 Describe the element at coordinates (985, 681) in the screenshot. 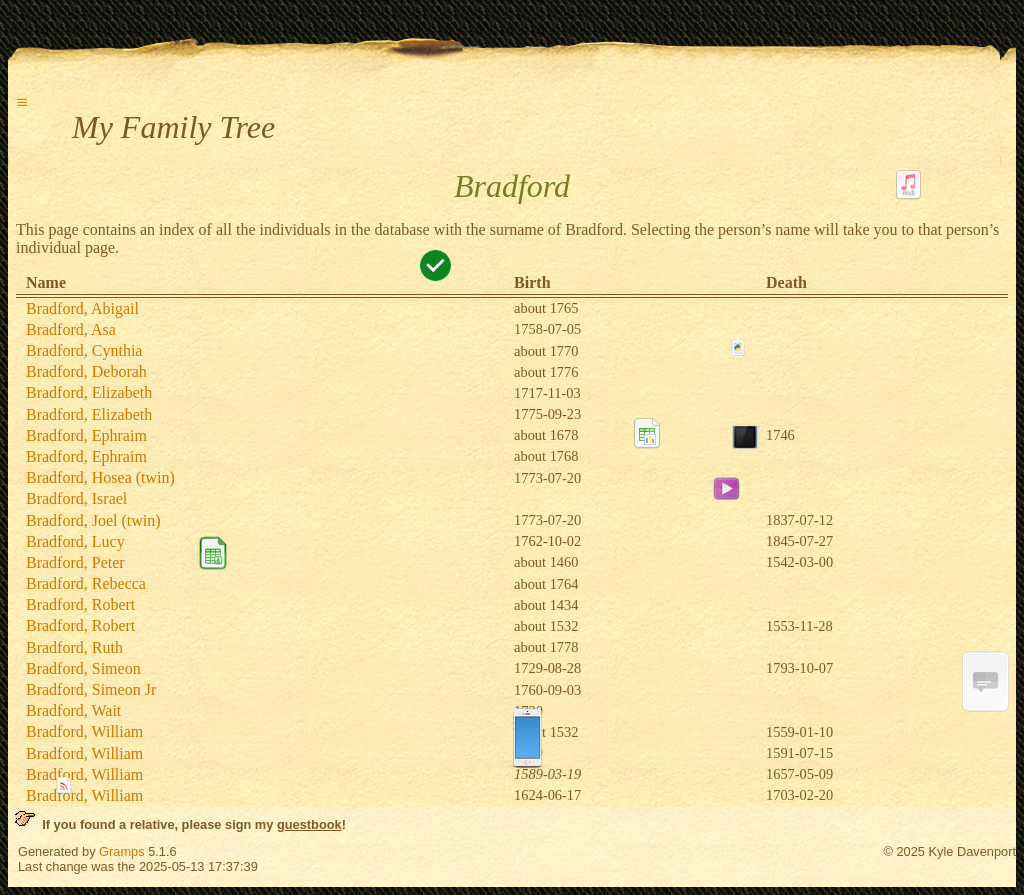

I see `a microdvd subtitle file` at that location.